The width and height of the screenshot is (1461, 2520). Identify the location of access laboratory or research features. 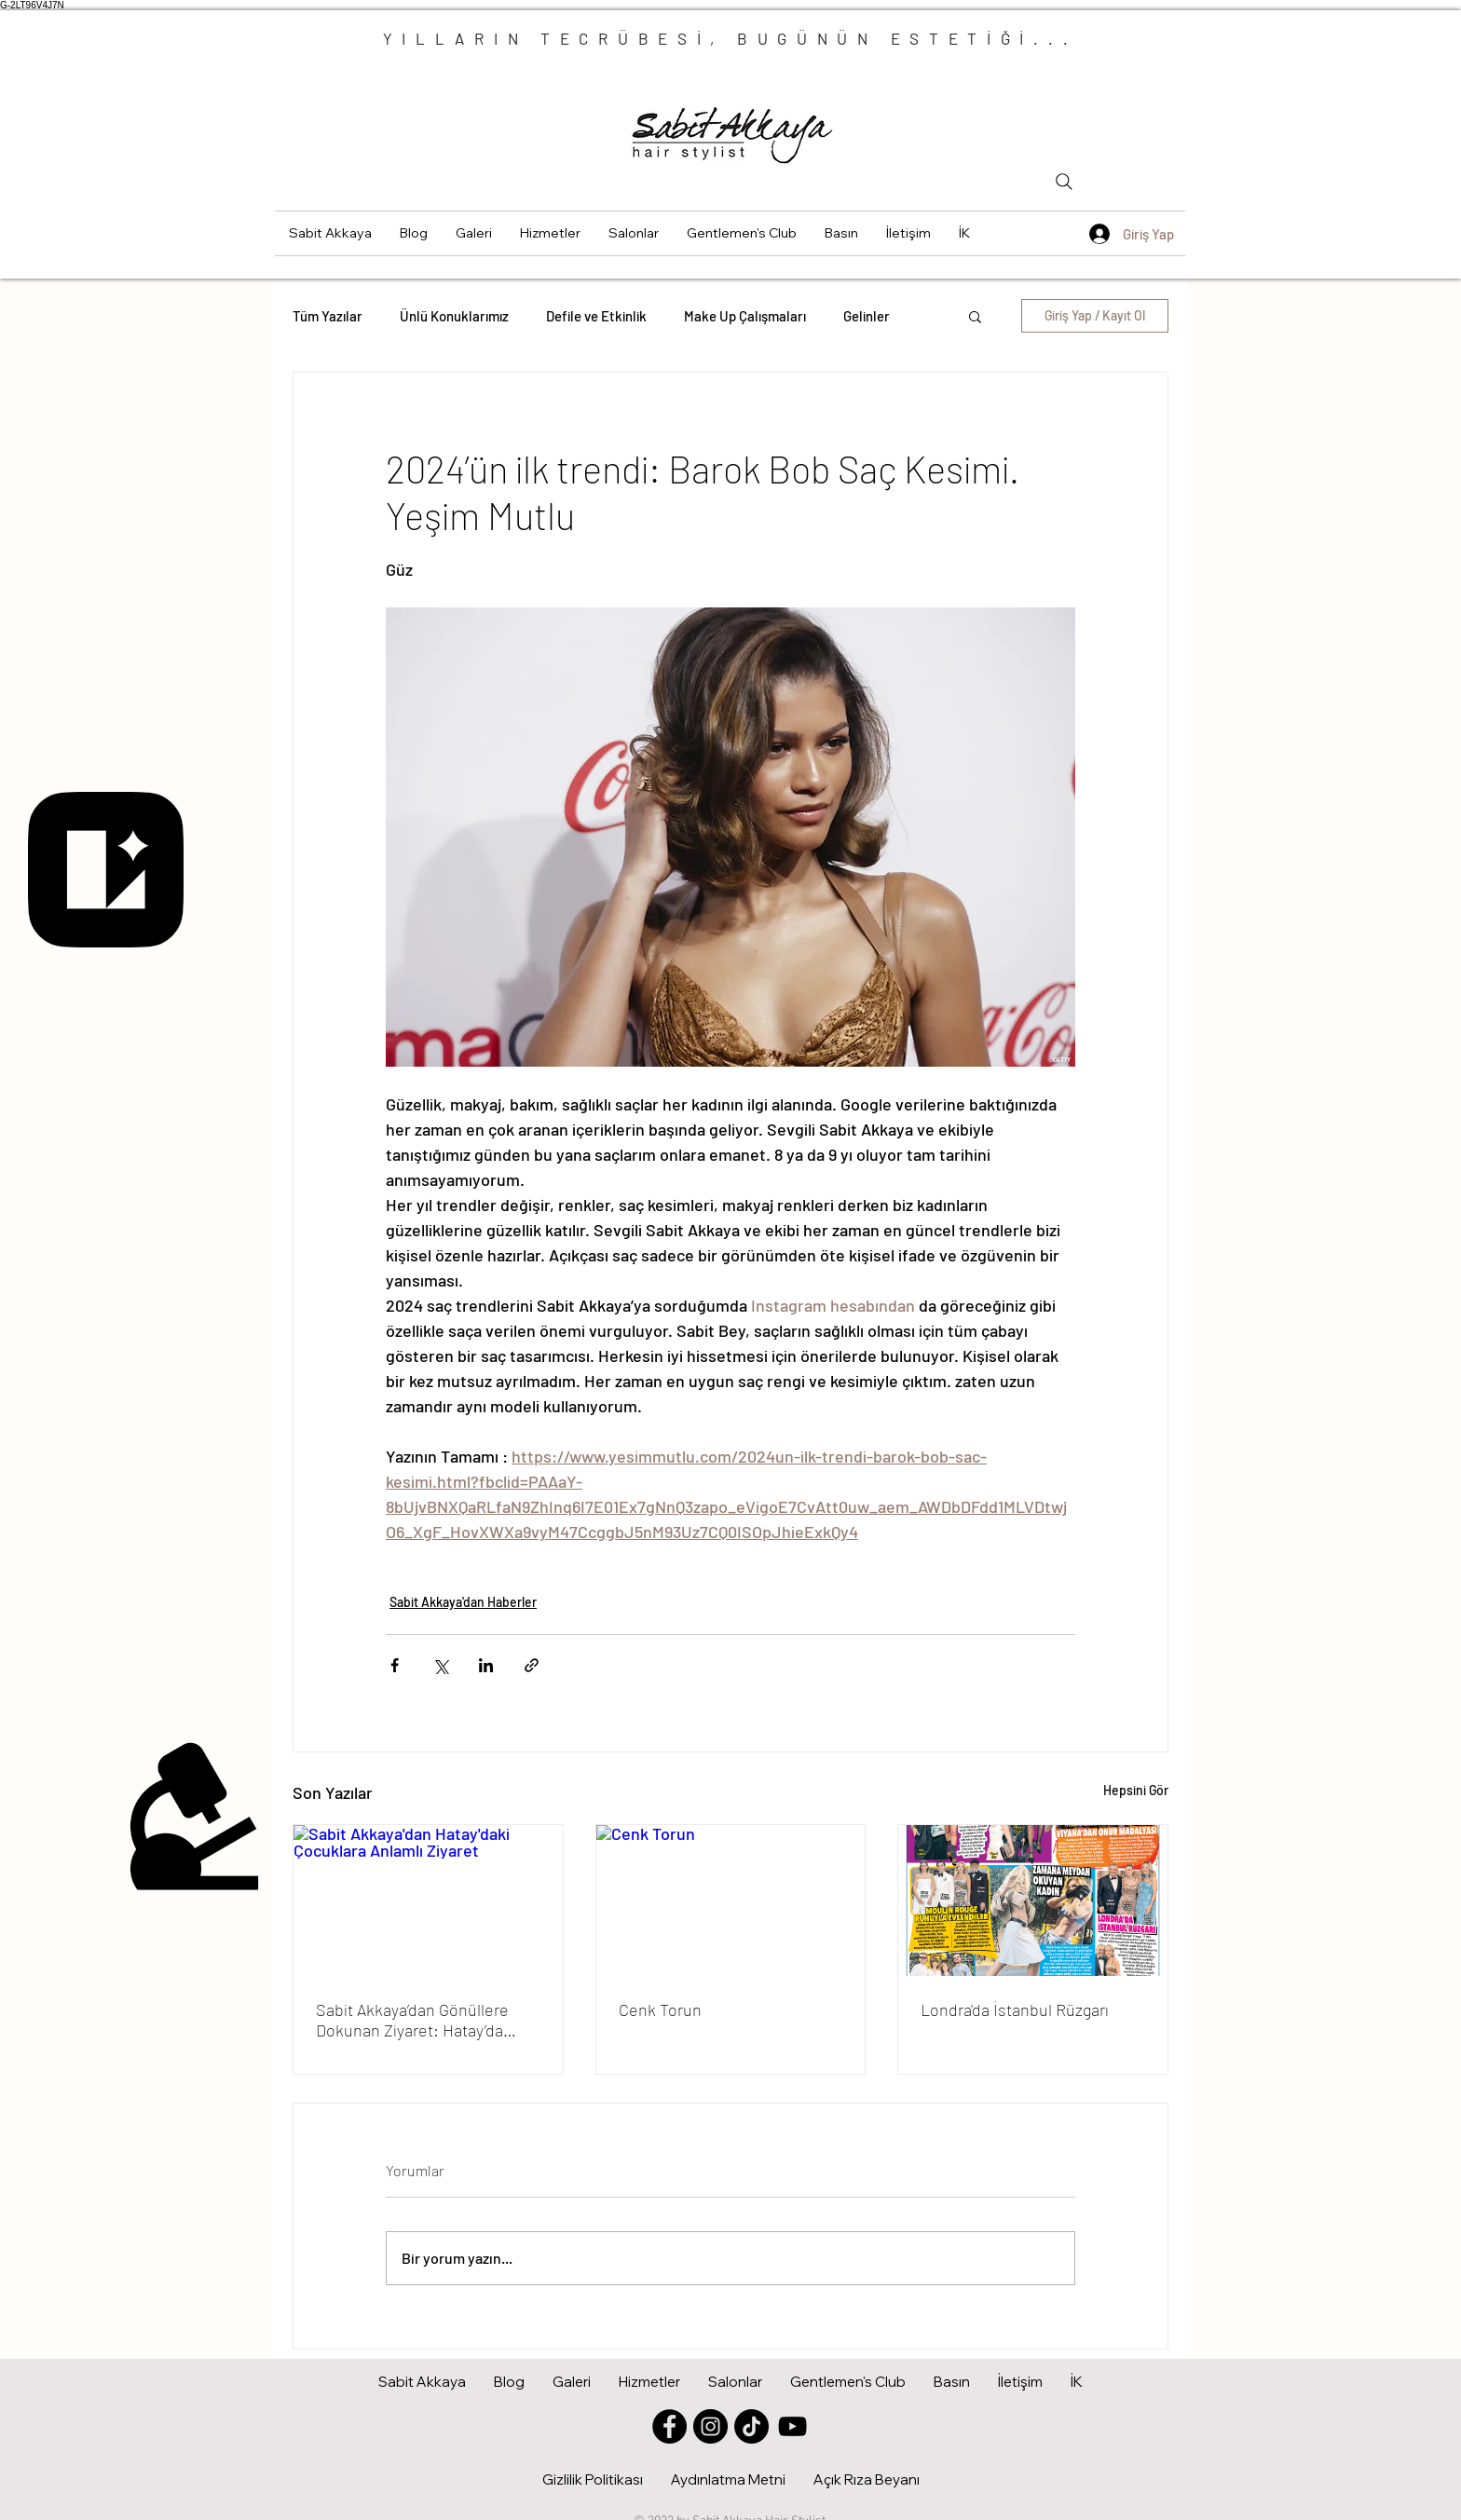
(194, 1818).